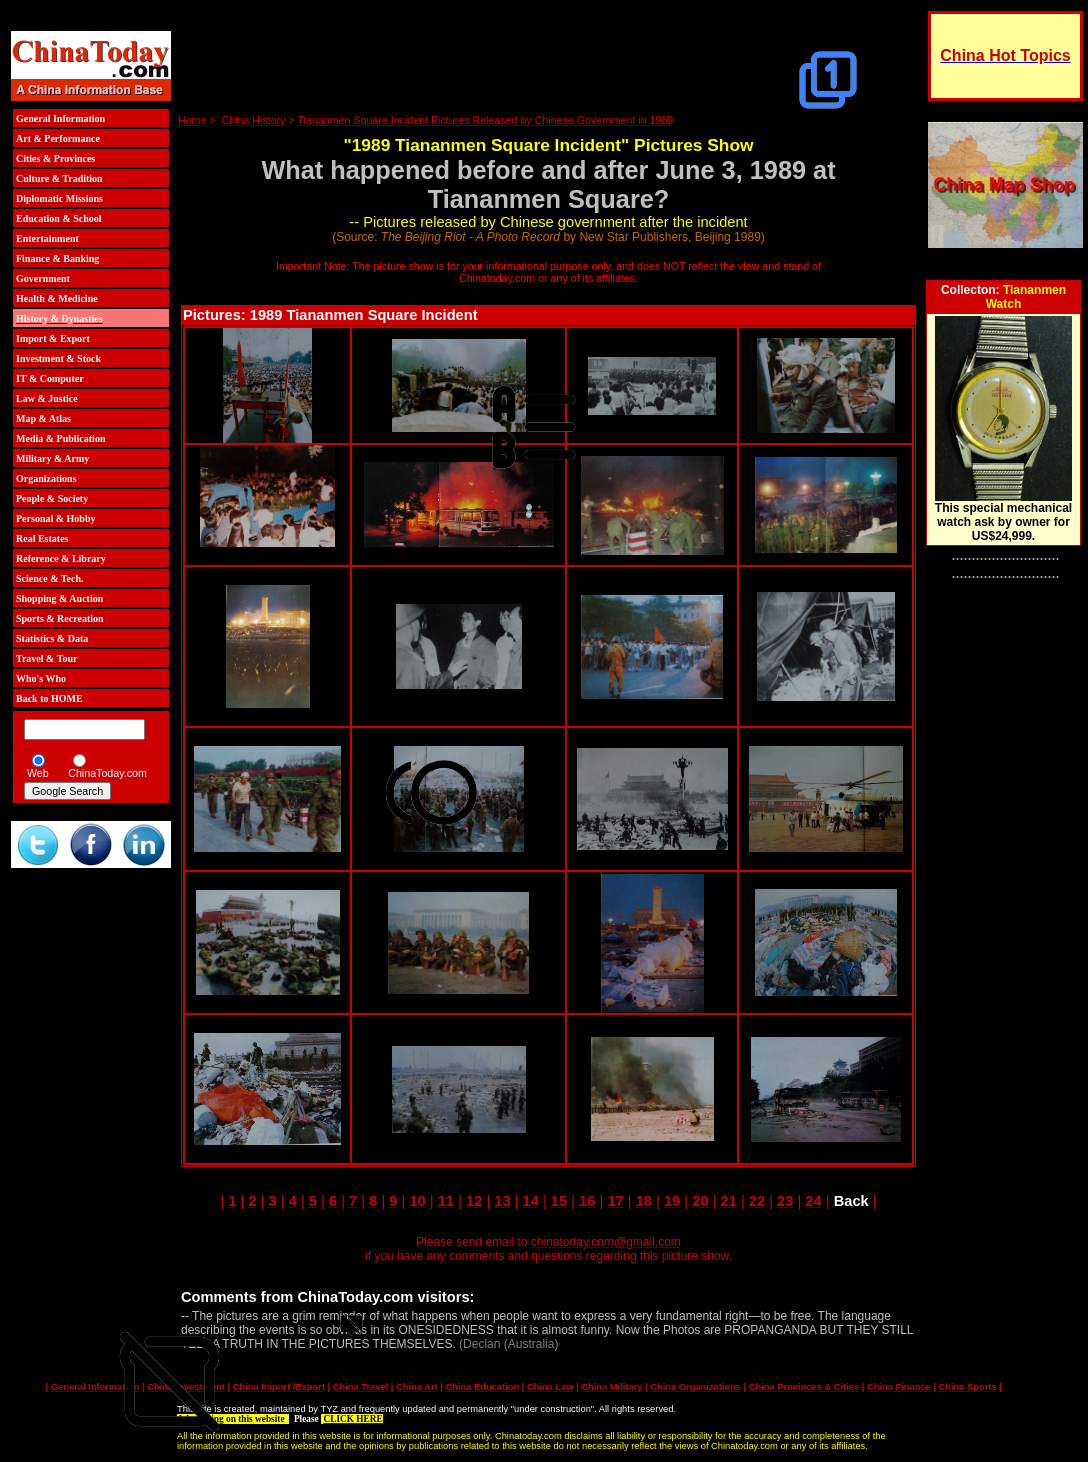  What do you see at coordinates (431, 792) in the screenshot?
I see `view toll or payment information` at bounding box center [431, 792].